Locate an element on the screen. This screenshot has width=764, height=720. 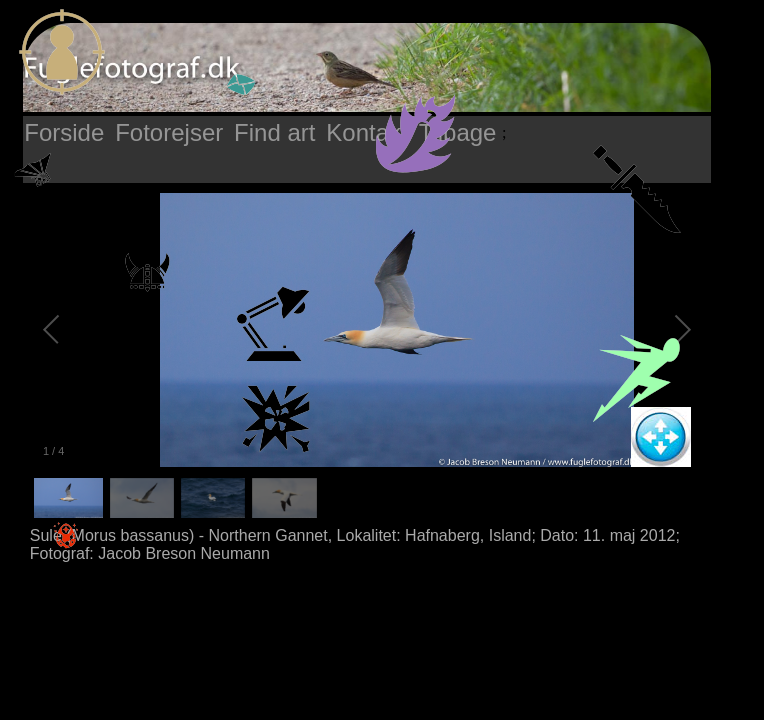
access hang gliding or paragliding activities is located at coordinates (33, 170).